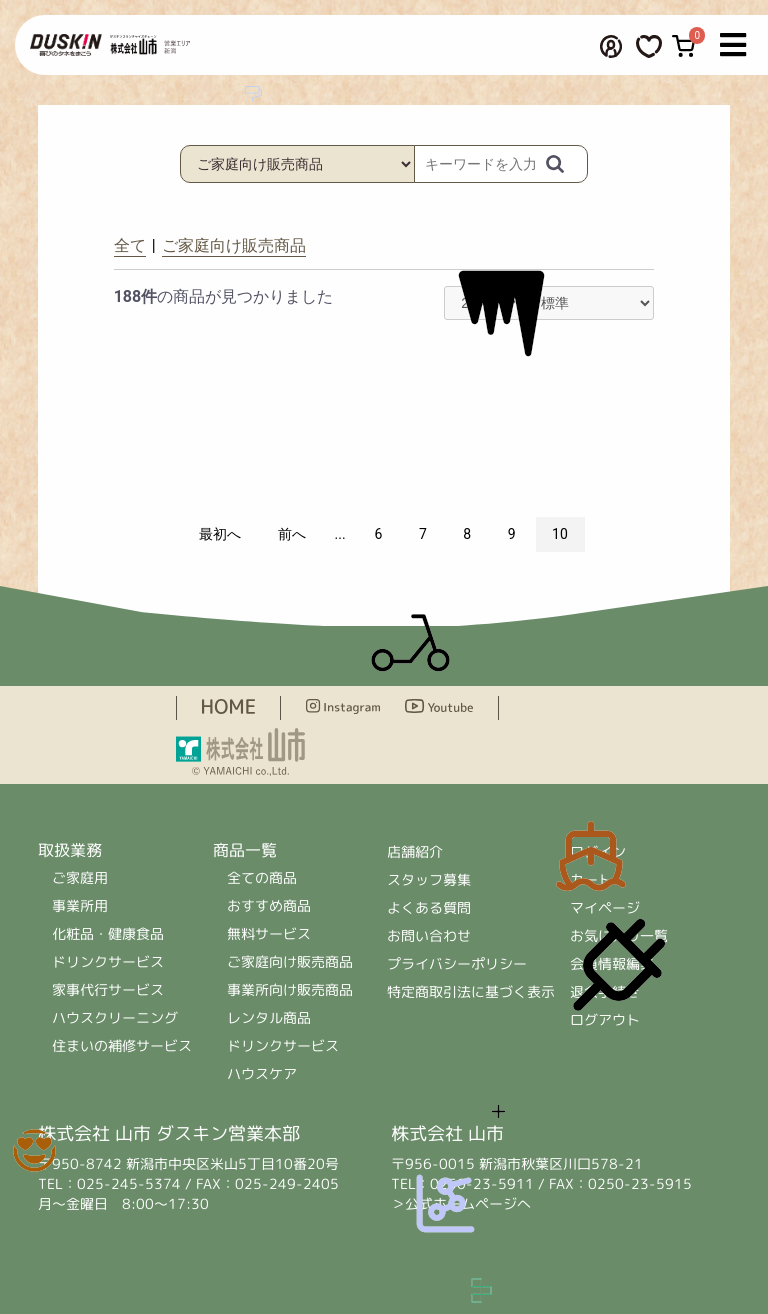 The width and height of the screenshot is (768, 1314). I want to click on select scooter as transportation mode, so click(410, 645).